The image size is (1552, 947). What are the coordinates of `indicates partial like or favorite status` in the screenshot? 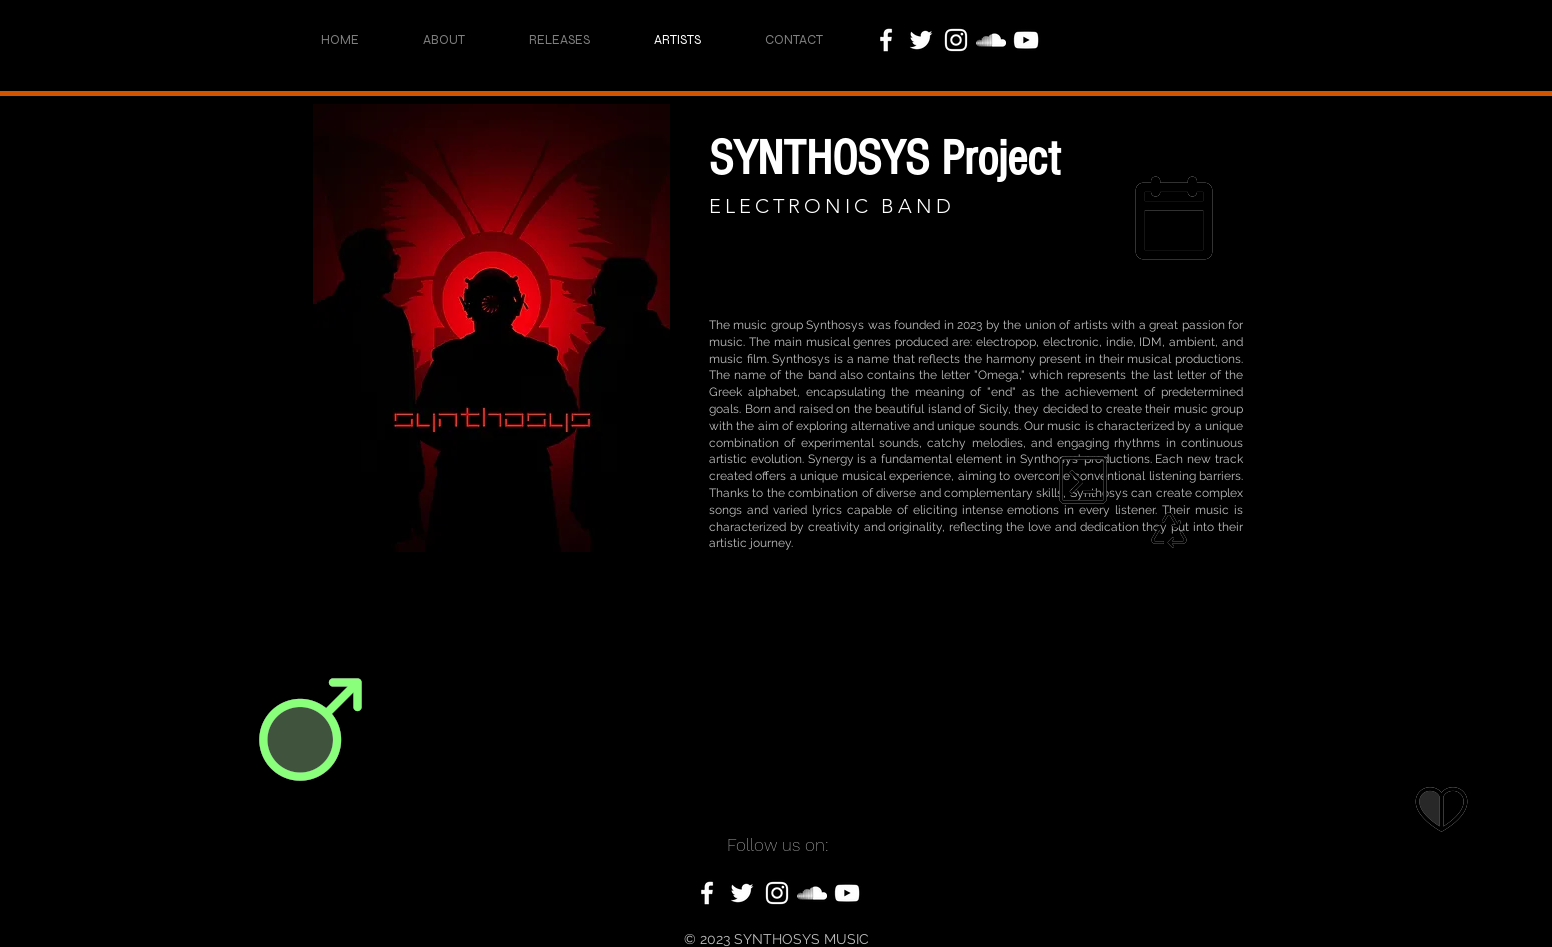 It's located at (1441, 807).